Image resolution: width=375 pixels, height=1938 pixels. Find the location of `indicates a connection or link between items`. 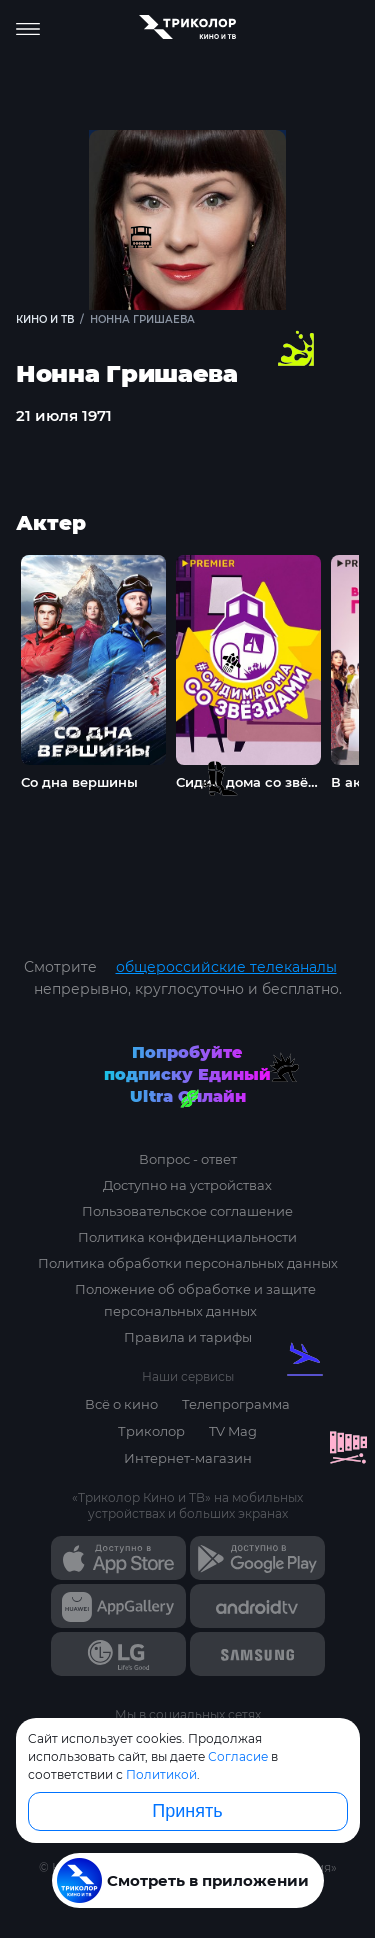

indicates a connection or link between items is located at coordinates (189, 1098).